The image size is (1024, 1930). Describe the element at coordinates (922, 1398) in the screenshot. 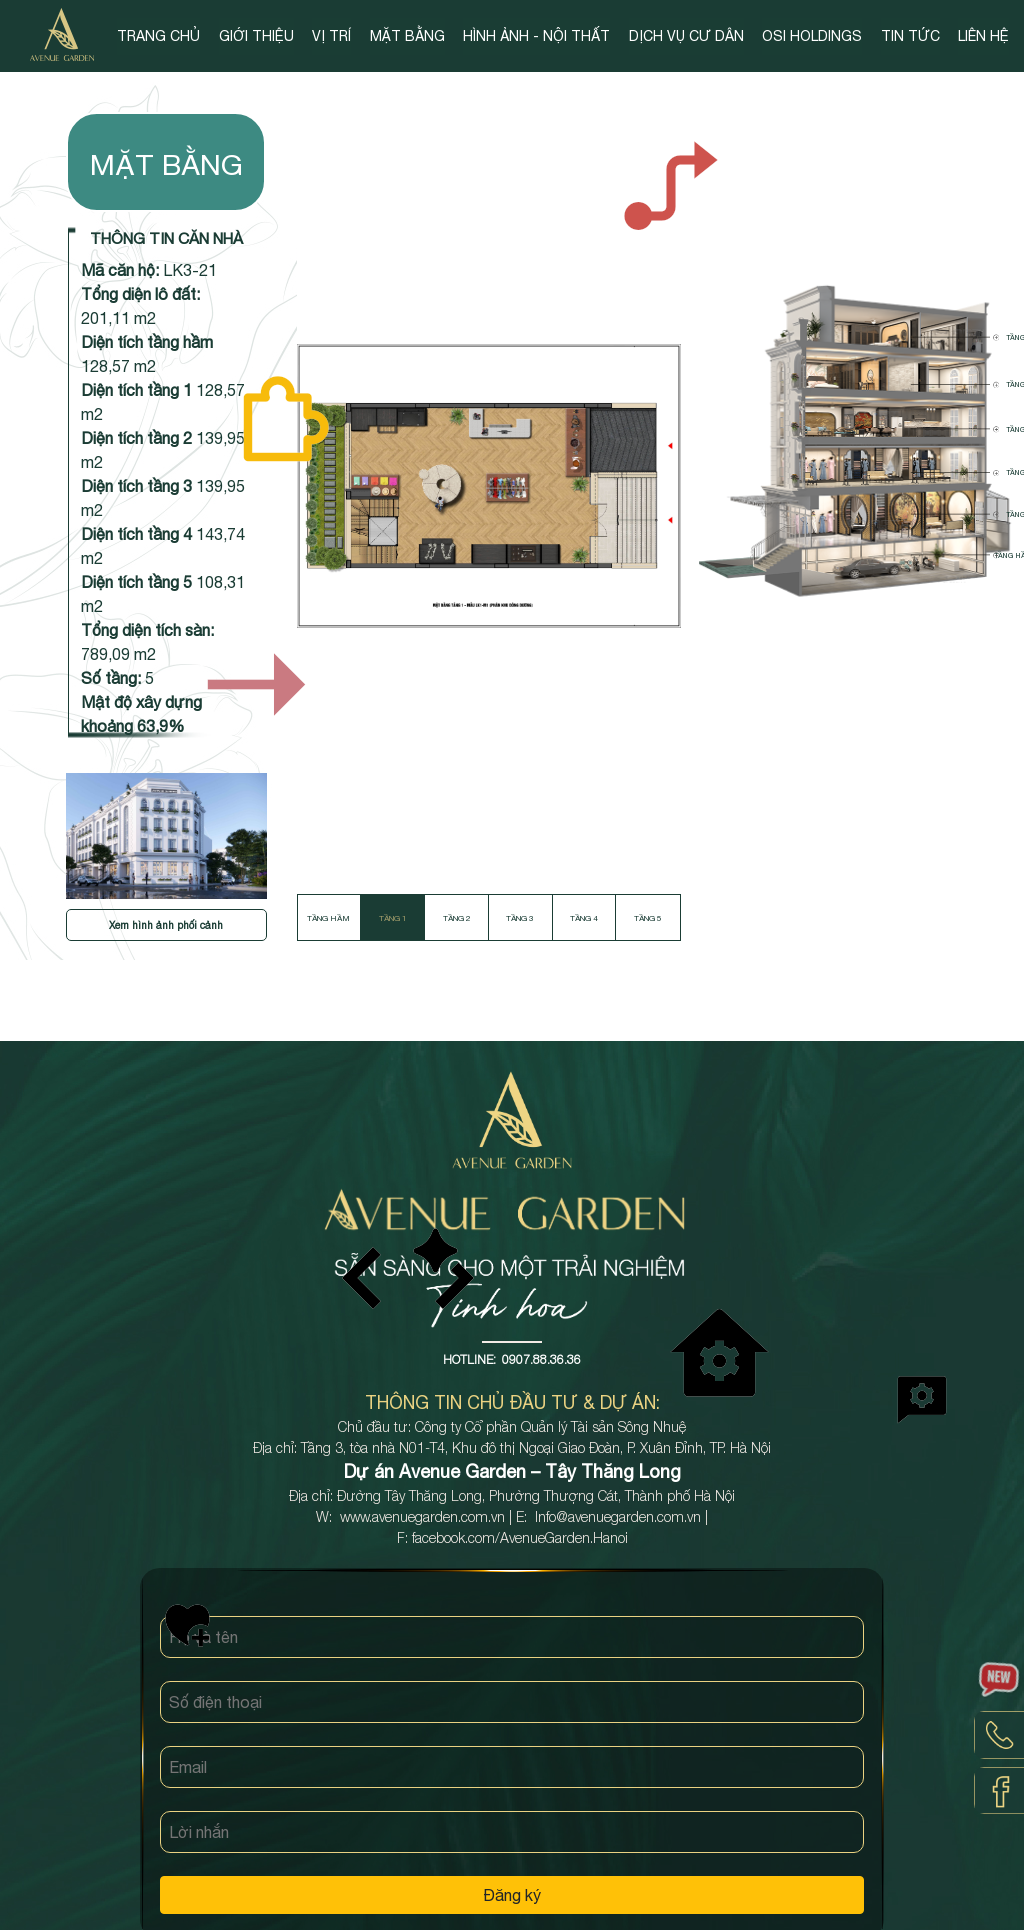

I see `open chat settings` at that location.